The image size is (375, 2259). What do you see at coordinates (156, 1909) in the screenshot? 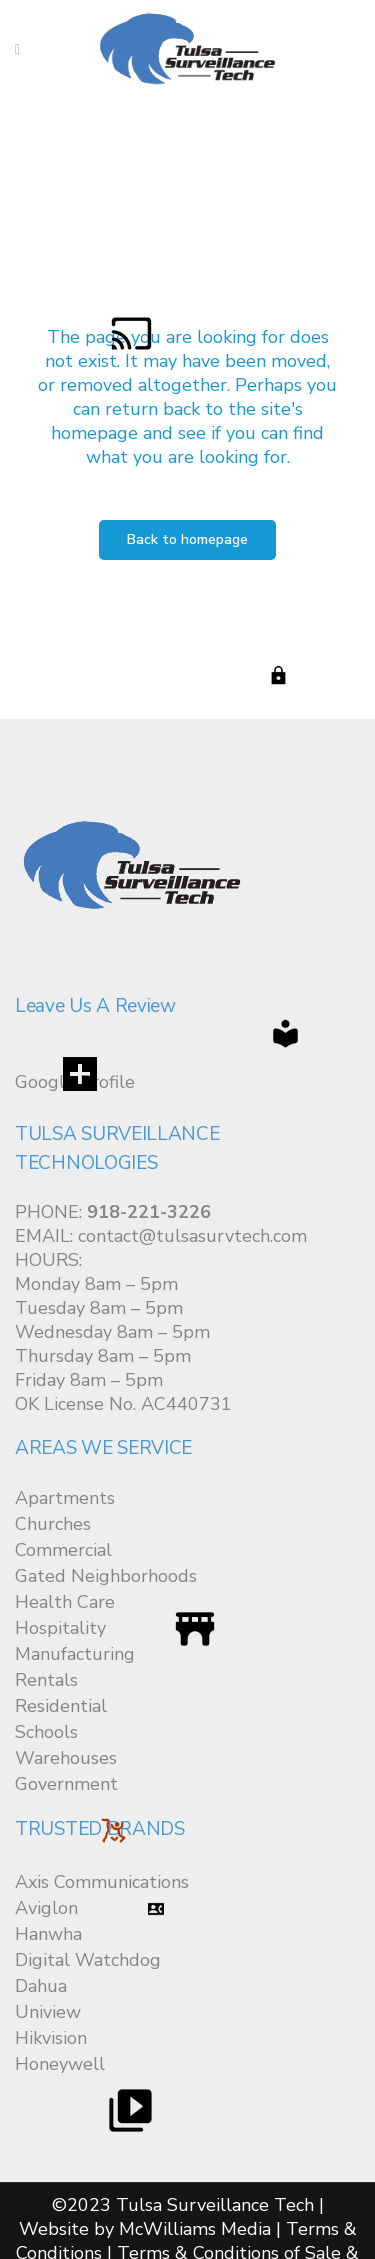
I see `call a contact from your address book` at bounding box center [156, 1909].